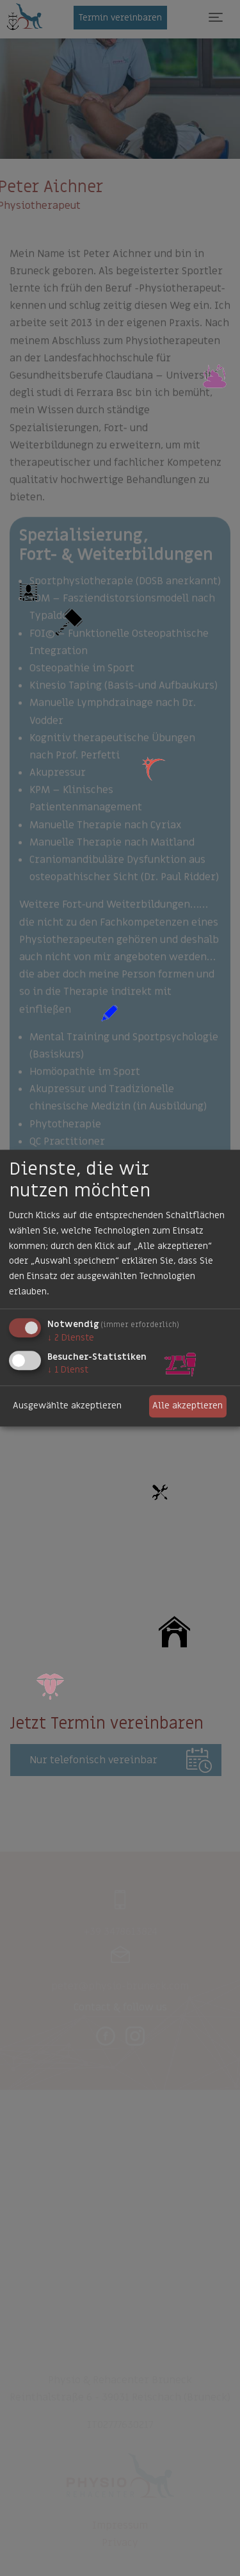 The image size is (240, 2576). Describe the element at coordinates (160, 1492) in the screenshot. I see `access settings or configuration options` at that location.